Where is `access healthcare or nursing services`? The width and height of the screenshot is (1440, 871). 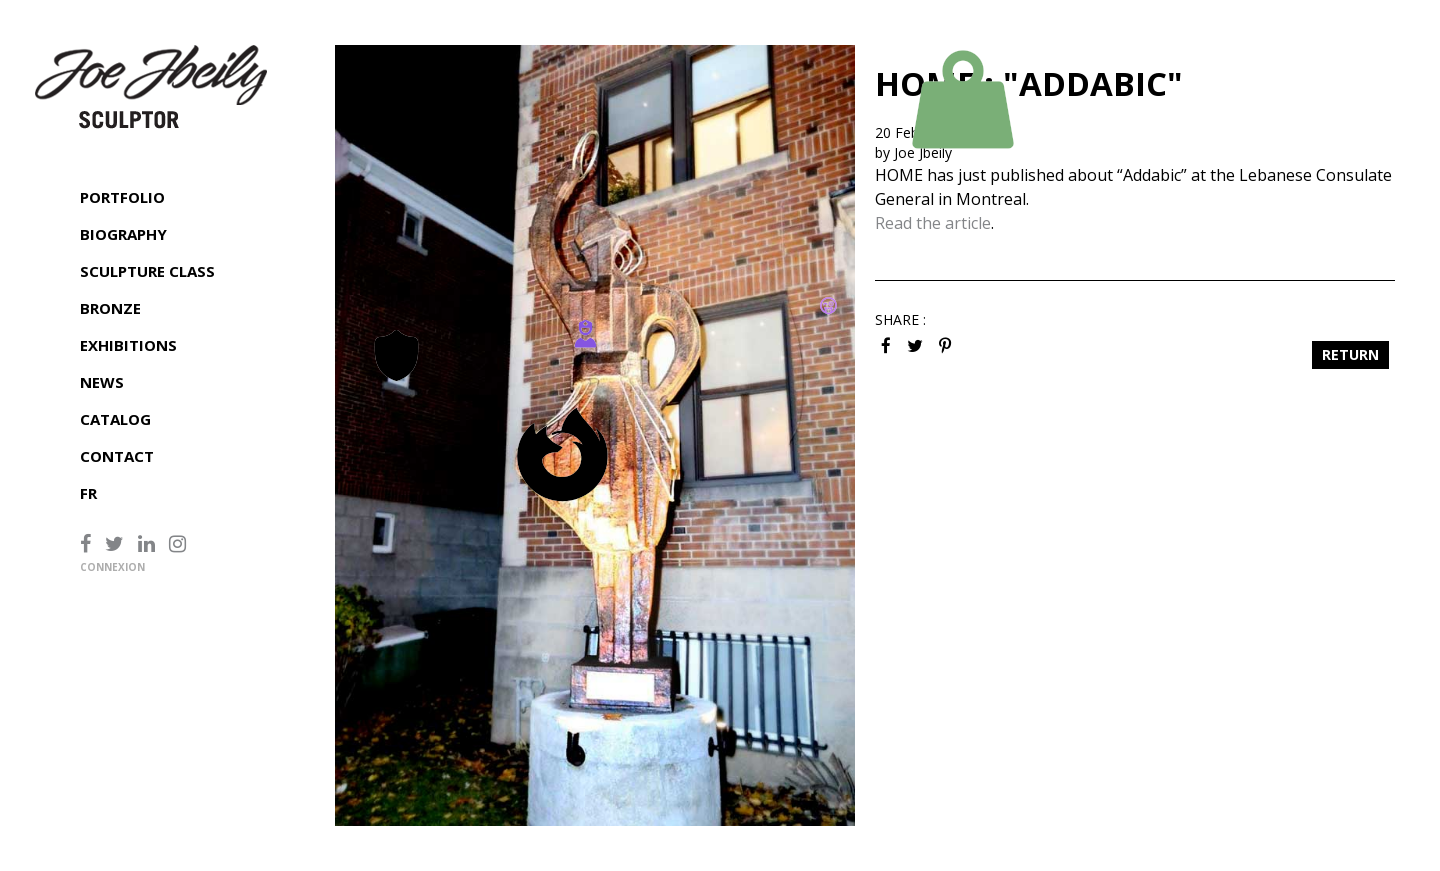
access healthcare or nursing services is located at coordinates (585, 334).